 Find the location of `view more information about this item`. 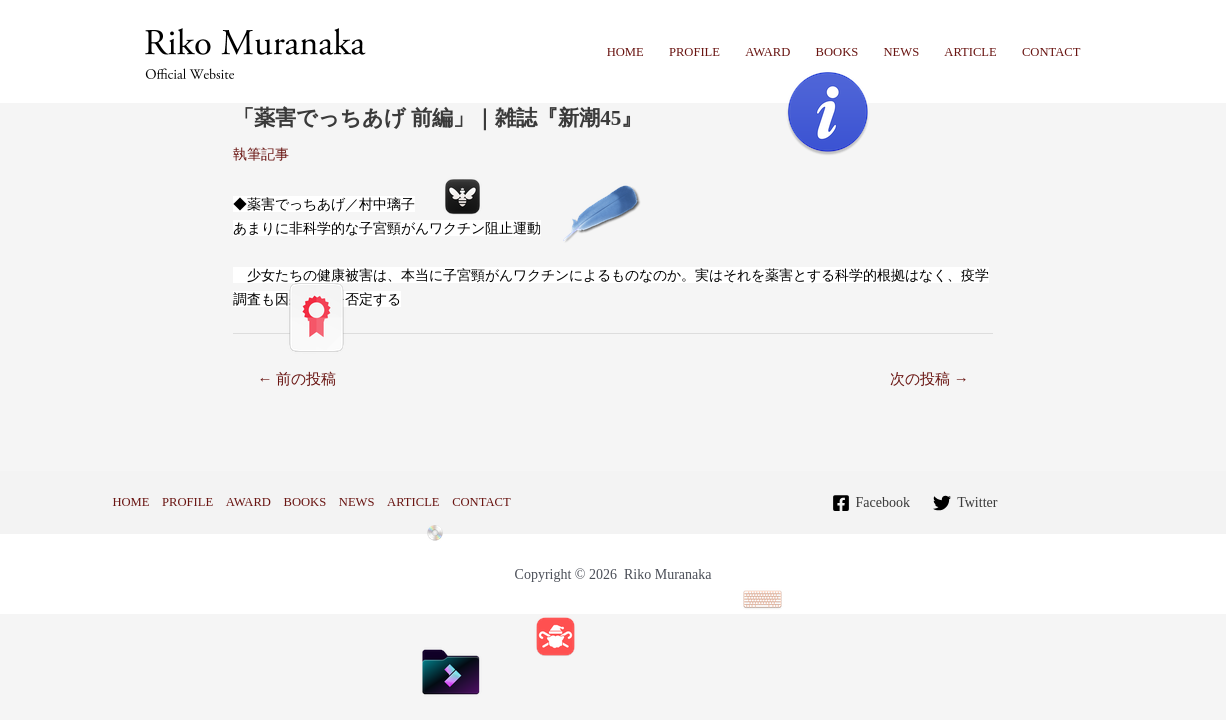

view more information about this item is located at coordinates (827, 111).